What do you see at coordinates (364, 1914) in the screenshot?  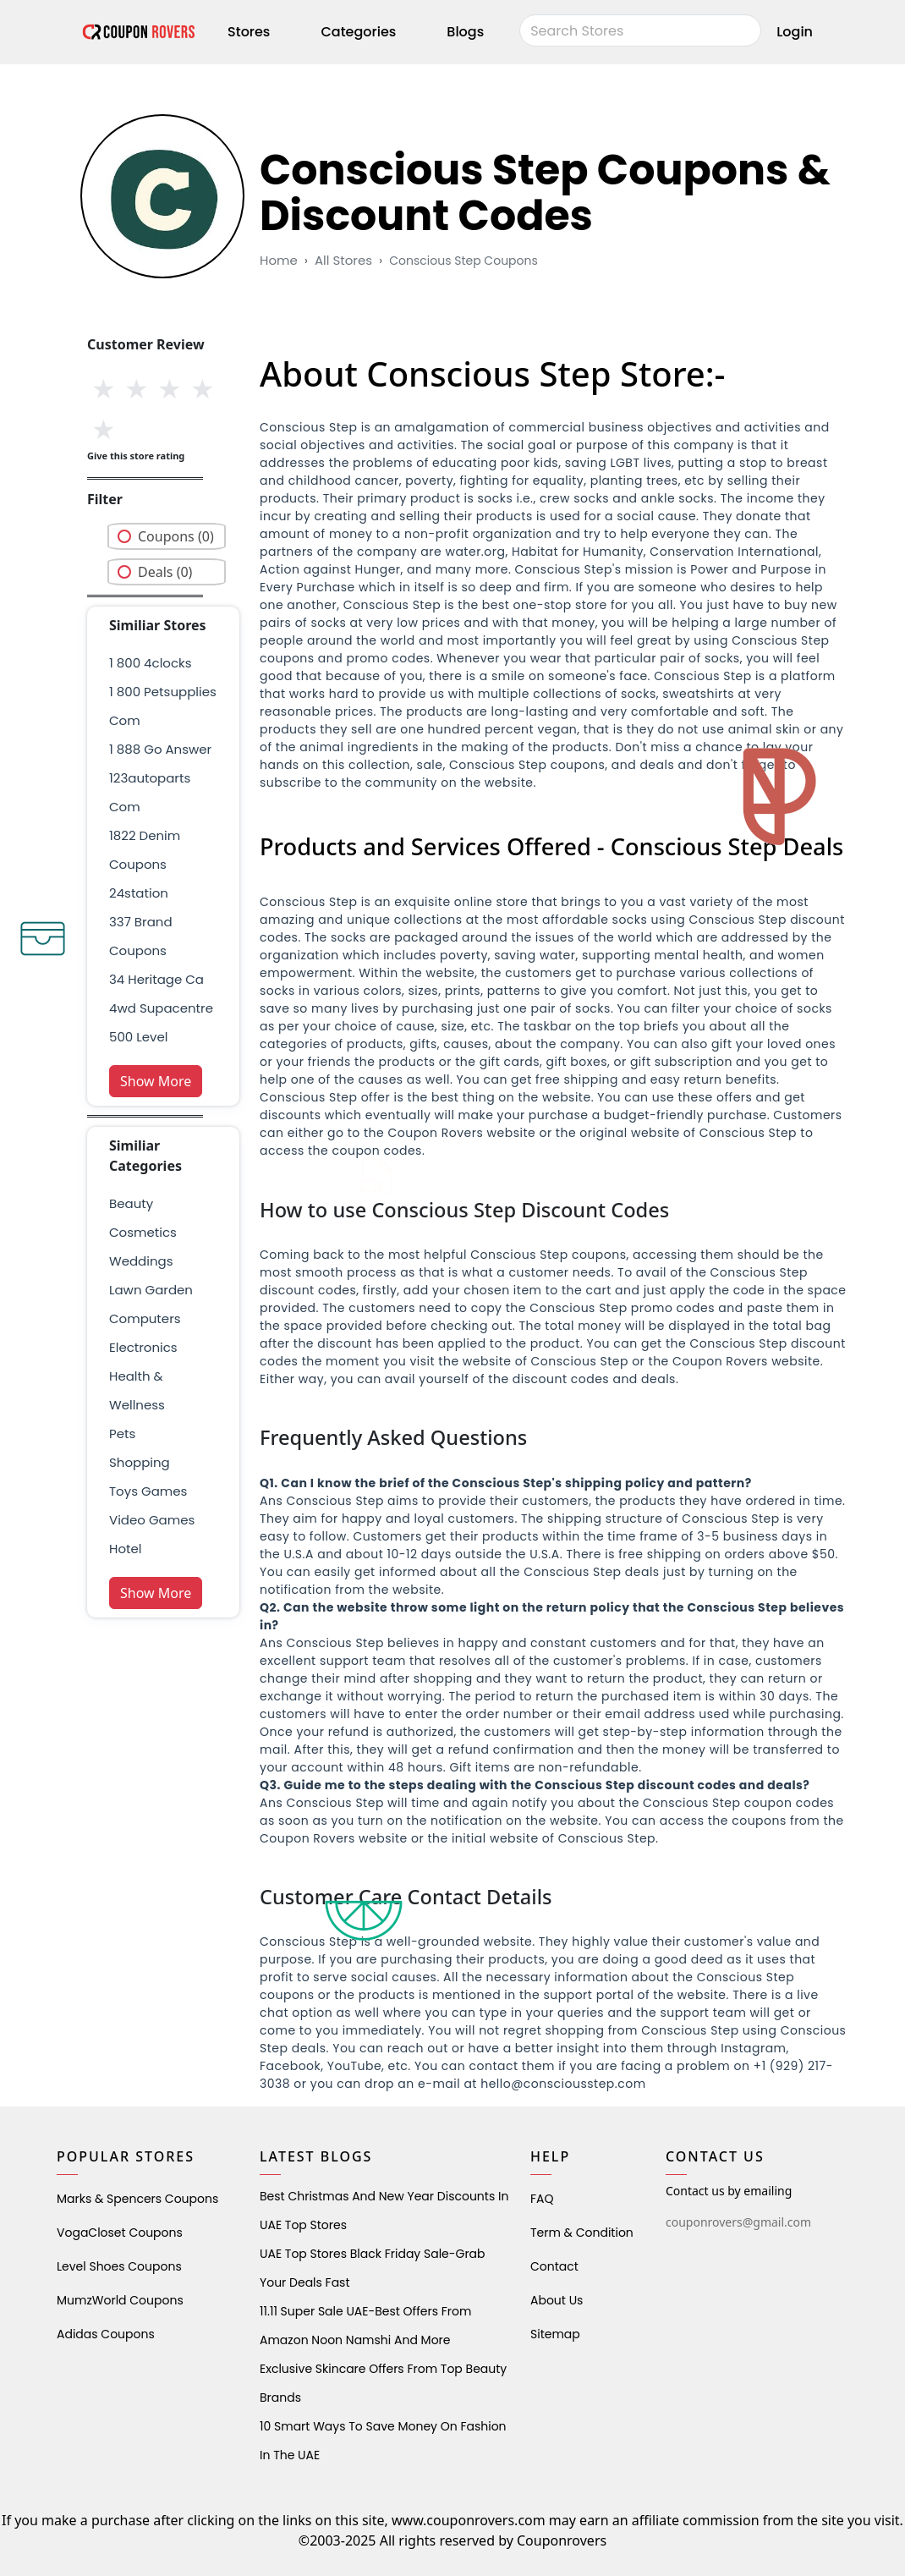 I see `indicates citrus or fruit-related content` at bounding box center [364, 1914].